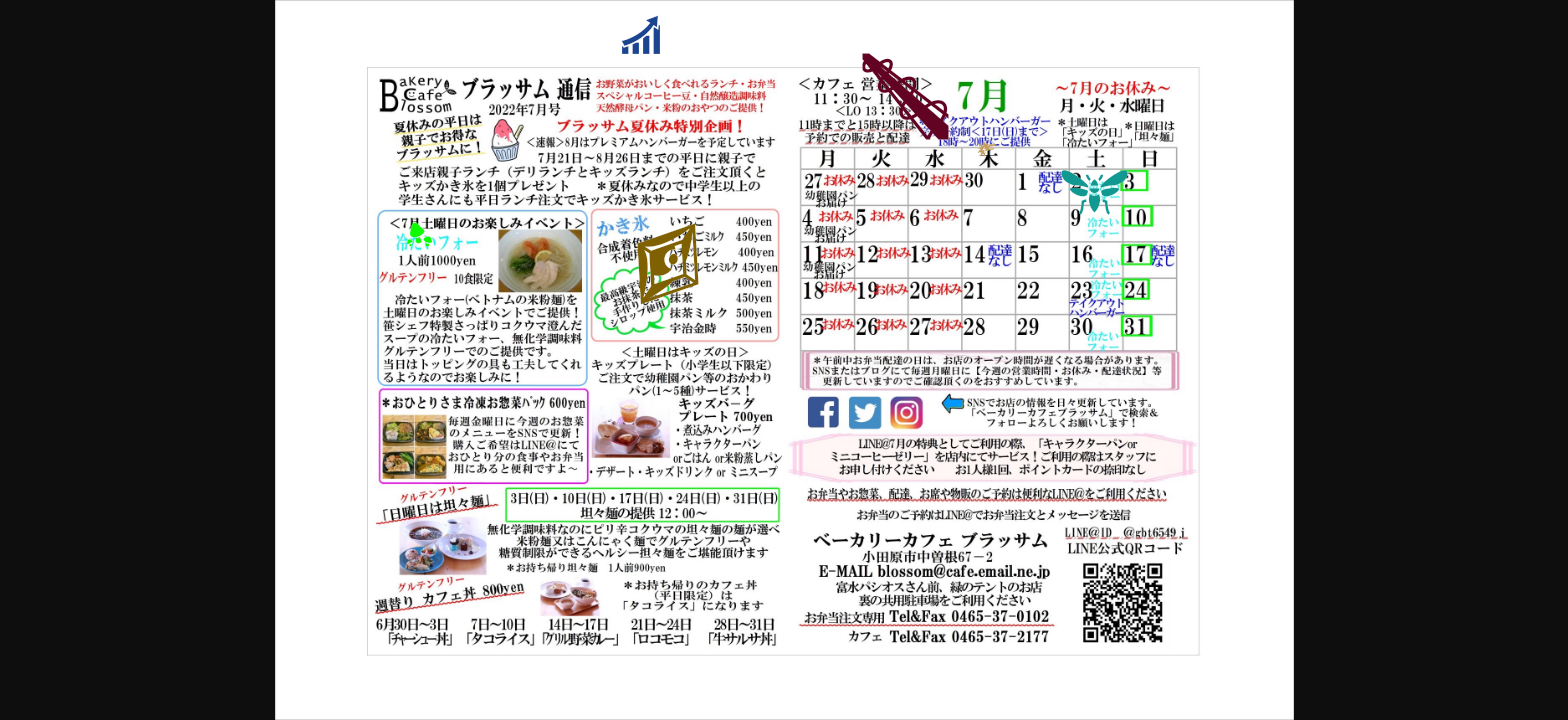 The image size is (1568, 720). What do you see at coordinates (641, 35) in the screenshot?
I see `view your progress or level advancement` at bounding box center [641, 35].